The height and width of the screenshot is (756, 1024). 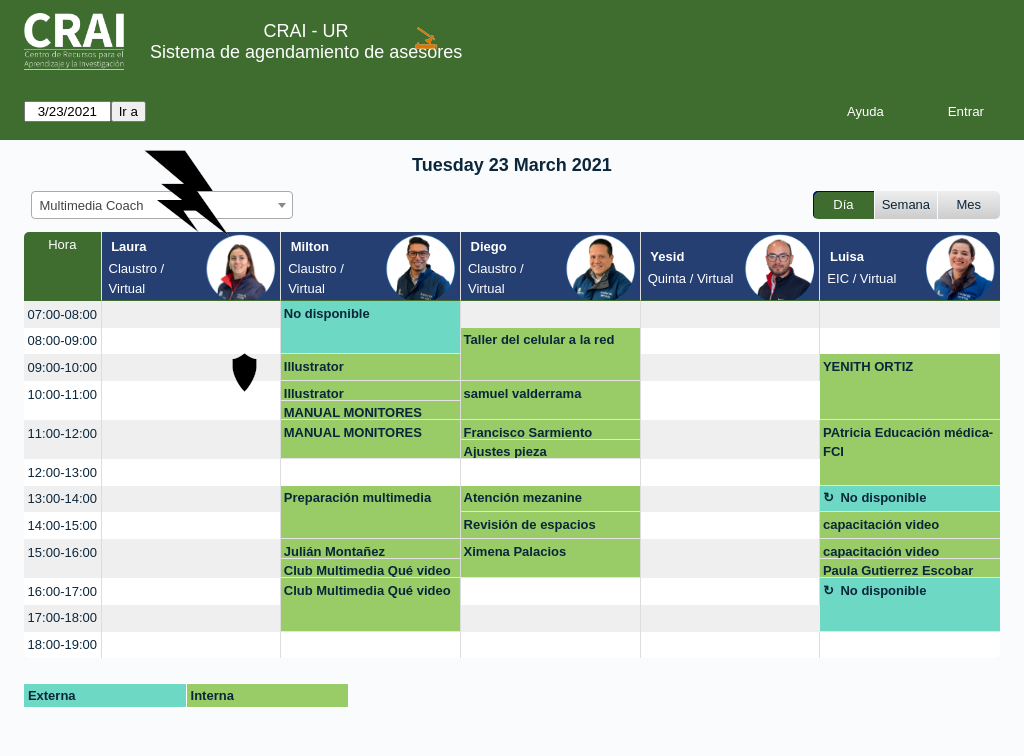 I want to click on access security or privacy settings, so click(x=244, y=372).